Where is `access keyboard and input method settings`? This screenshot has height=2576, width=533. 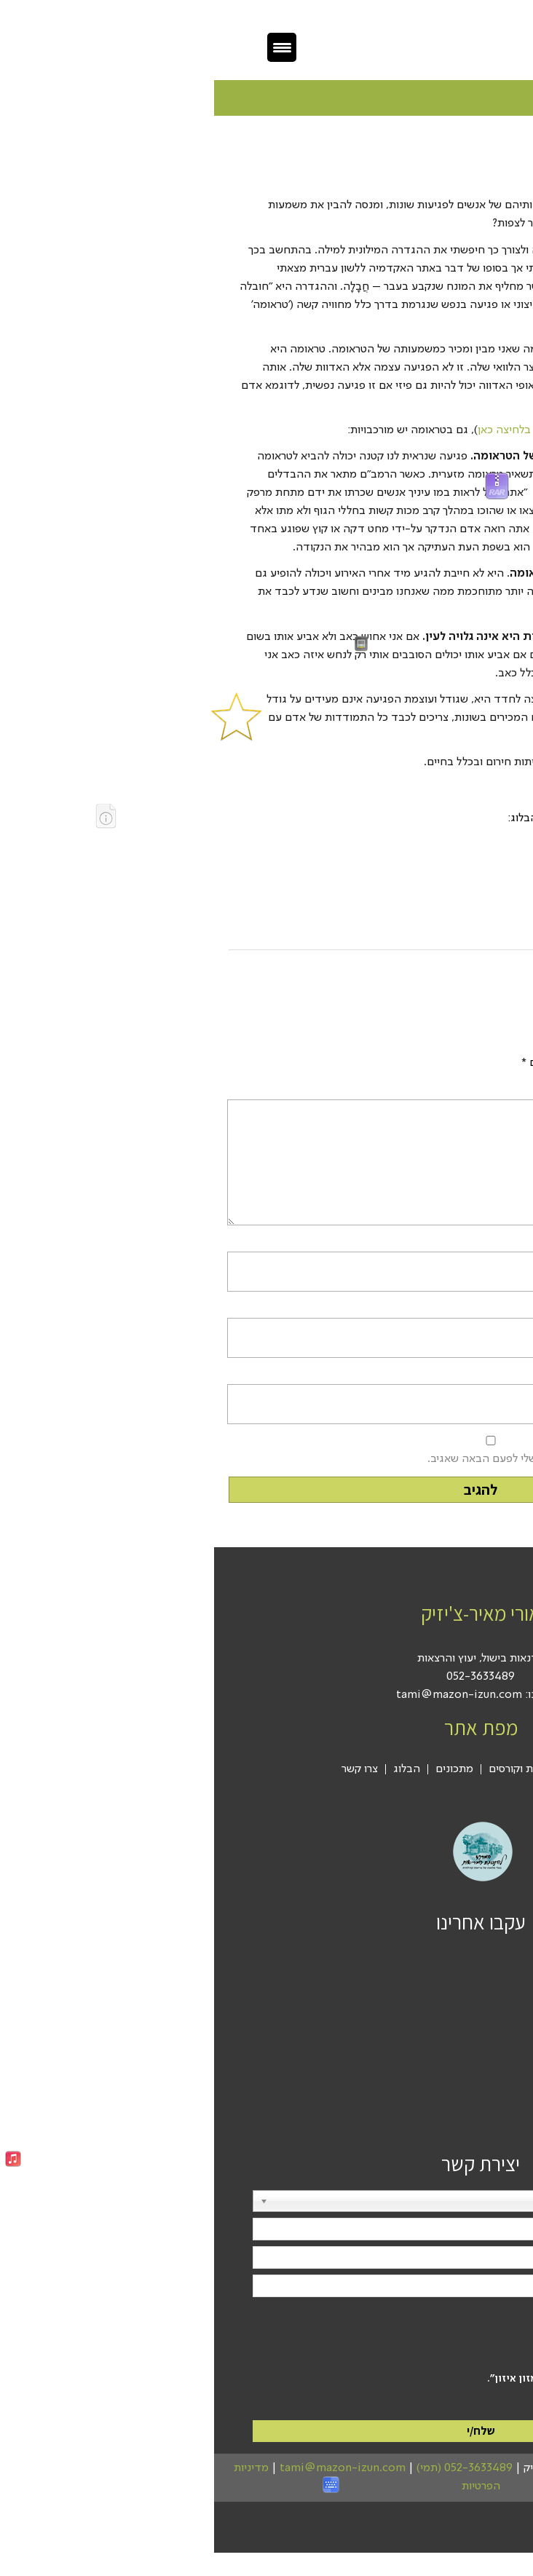
access keyboard and input method settings is located at coordinates (331, 2484).